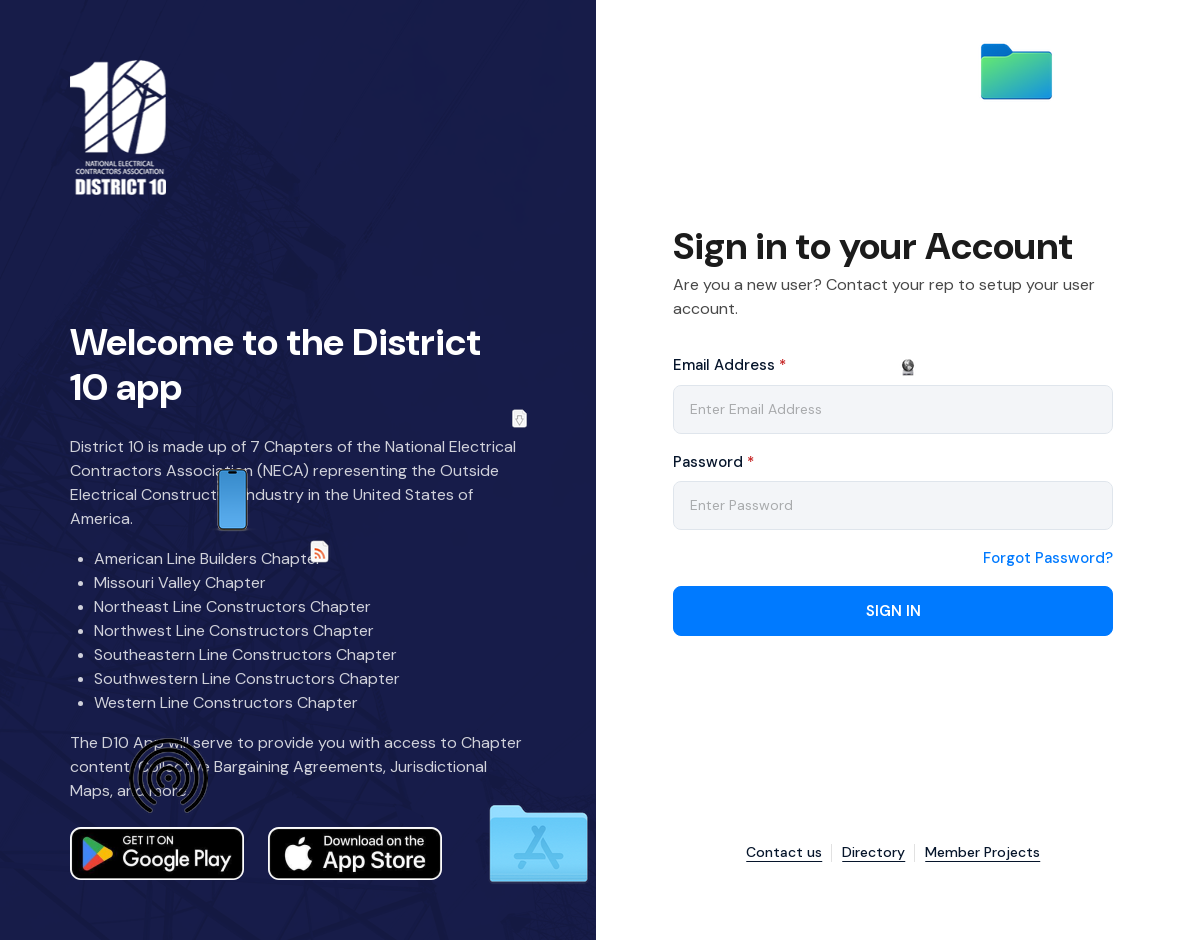  What do you see at coordinates (538, 843) in the screenshot?
I see `open the applications folder` at bounding box center [538, 843].